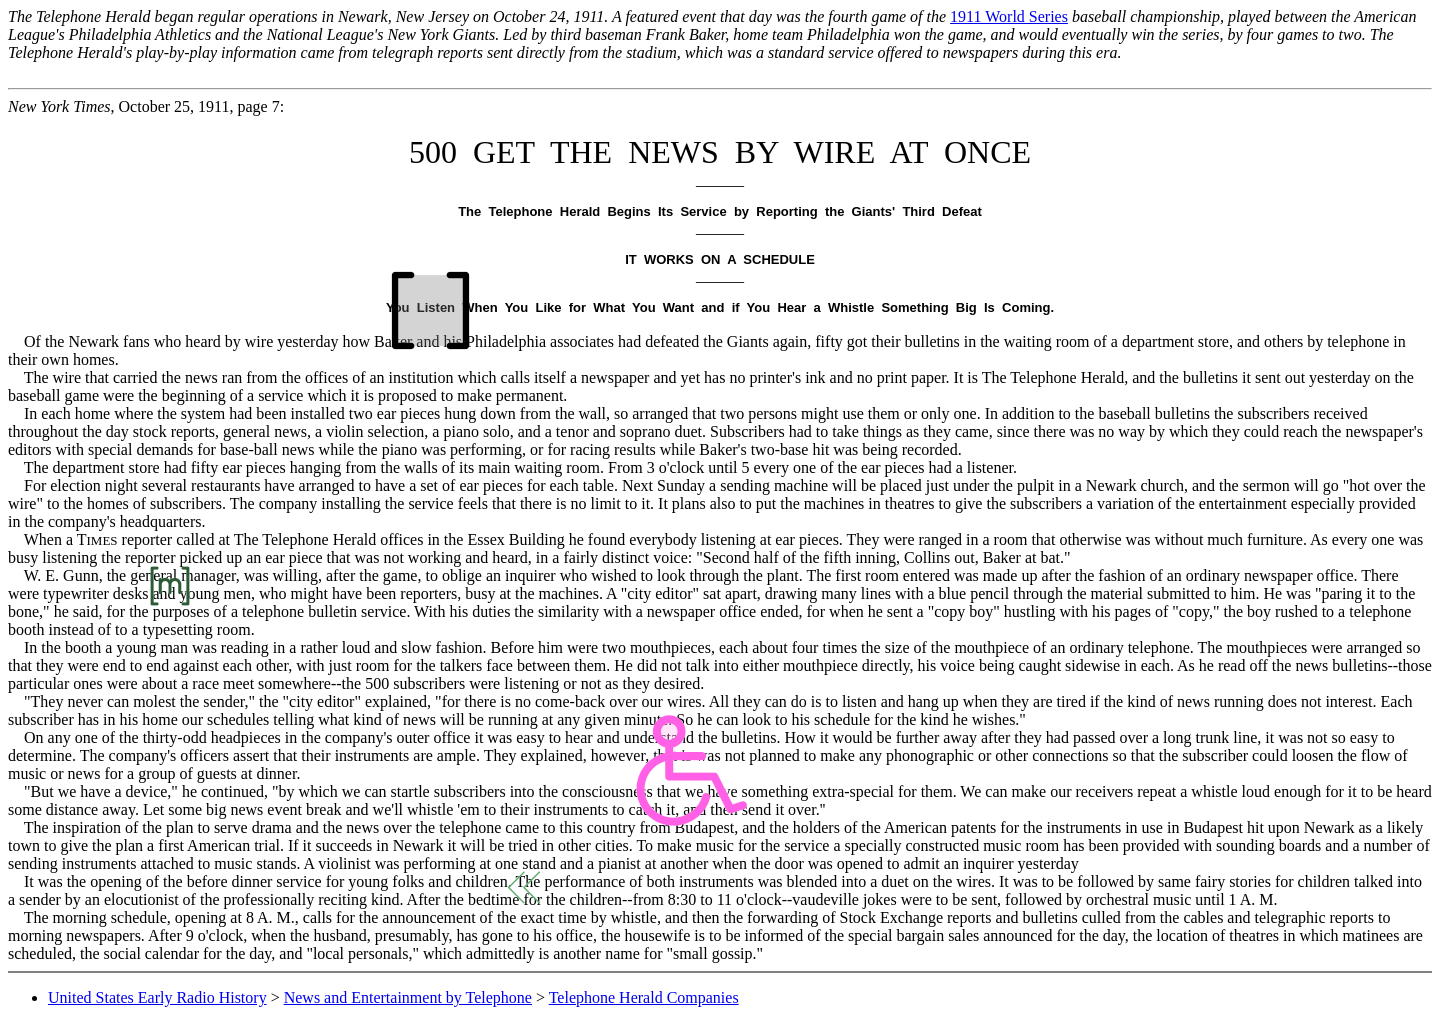 Image resolution: width=1440 pixels, height=1023 pixels. I want to click on view or edit code snippets, so click(430, 310).